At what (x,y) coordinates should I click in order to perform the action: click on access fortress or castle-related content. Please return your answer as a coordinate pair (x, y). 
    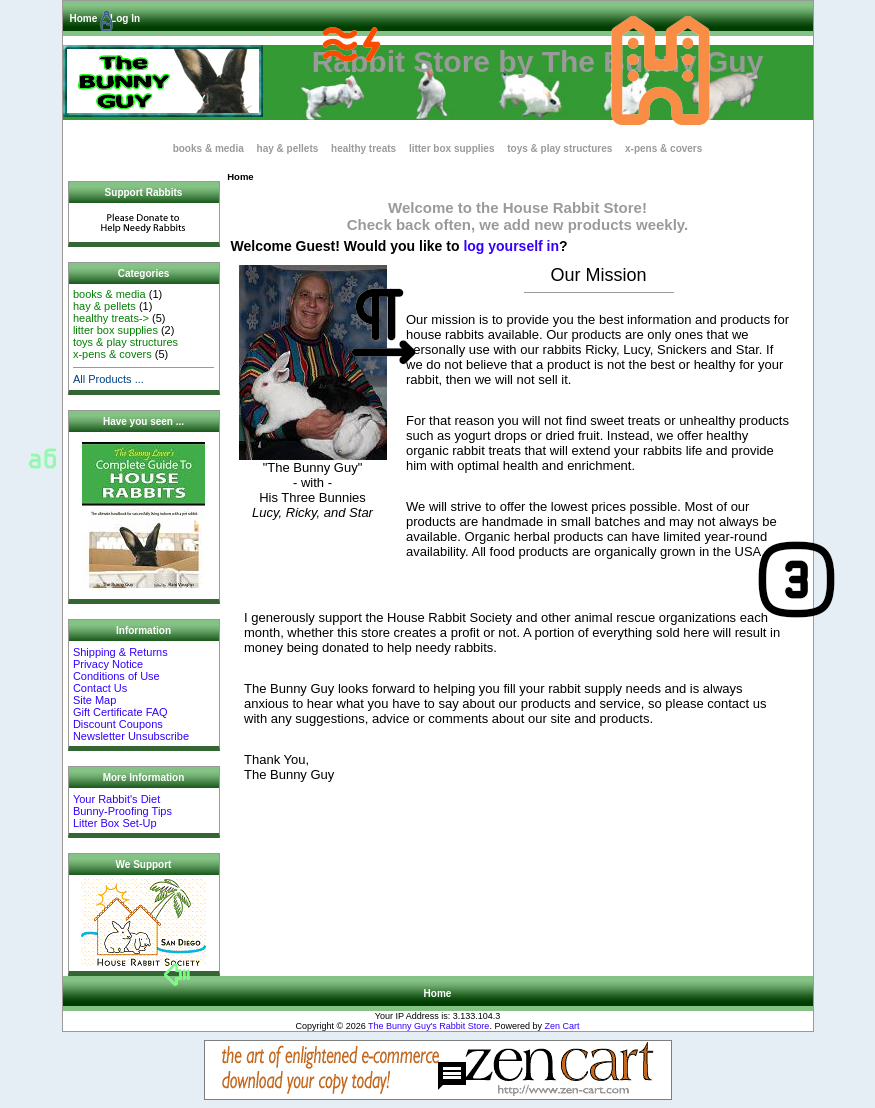
    Looking at the image, I should click on (660, 70).